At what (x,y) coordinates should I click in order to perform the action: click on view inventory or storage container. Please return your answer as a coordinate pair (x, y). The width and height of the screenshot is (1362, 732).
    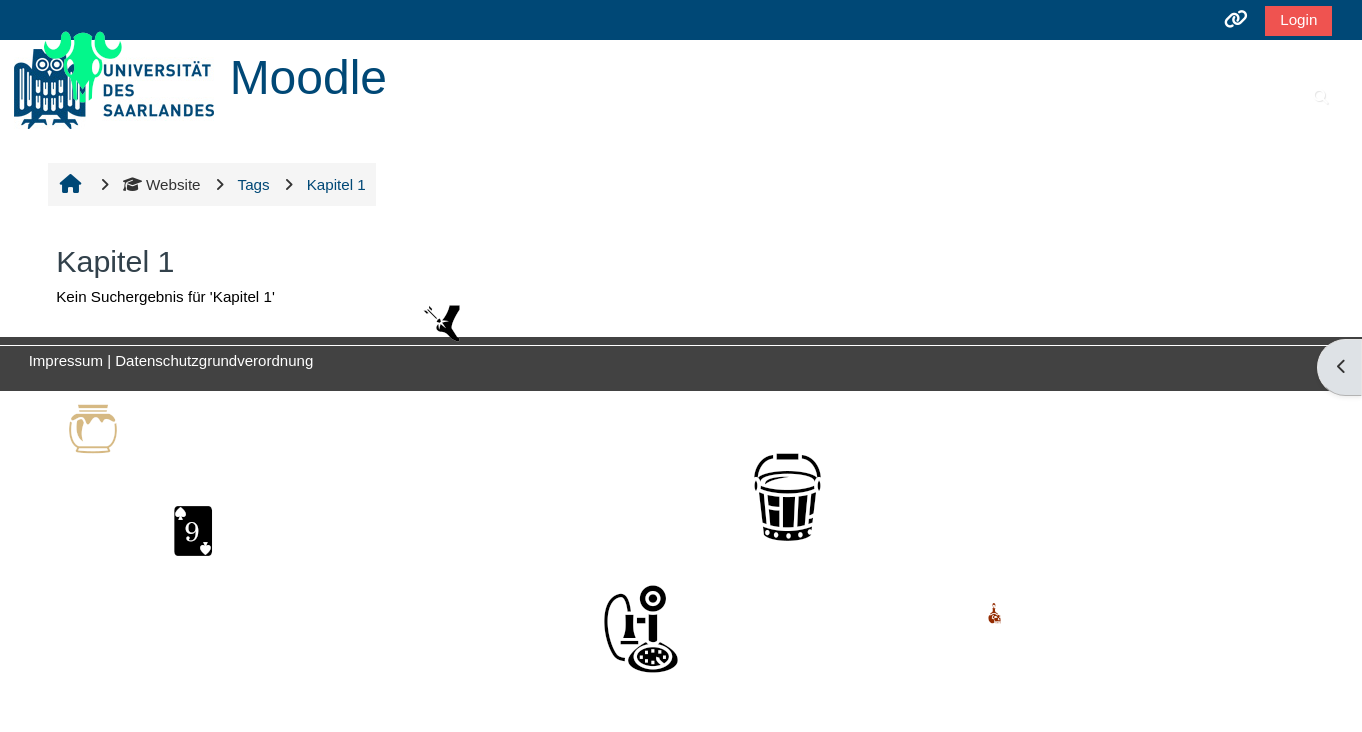
    Looking at the image, I should click on (93, 429).